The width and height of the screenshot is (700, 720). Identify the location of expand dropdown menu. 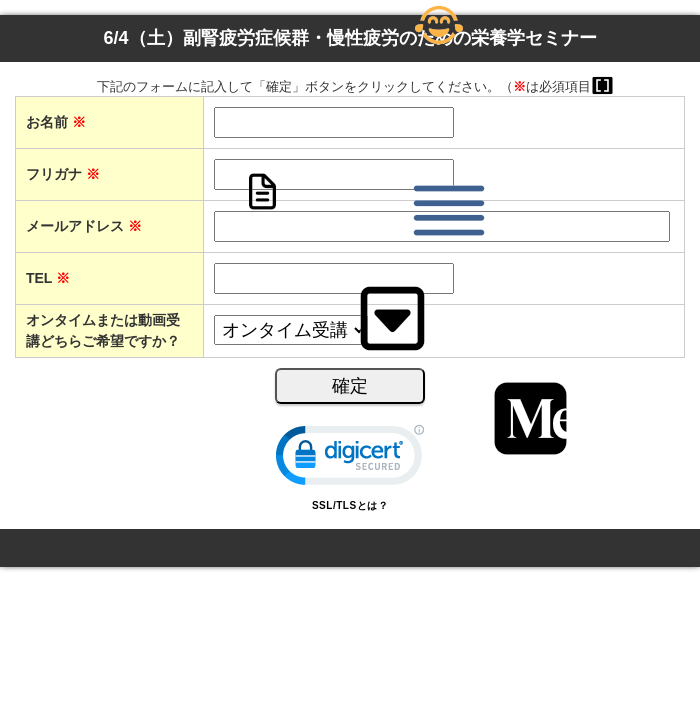
(392, 318).